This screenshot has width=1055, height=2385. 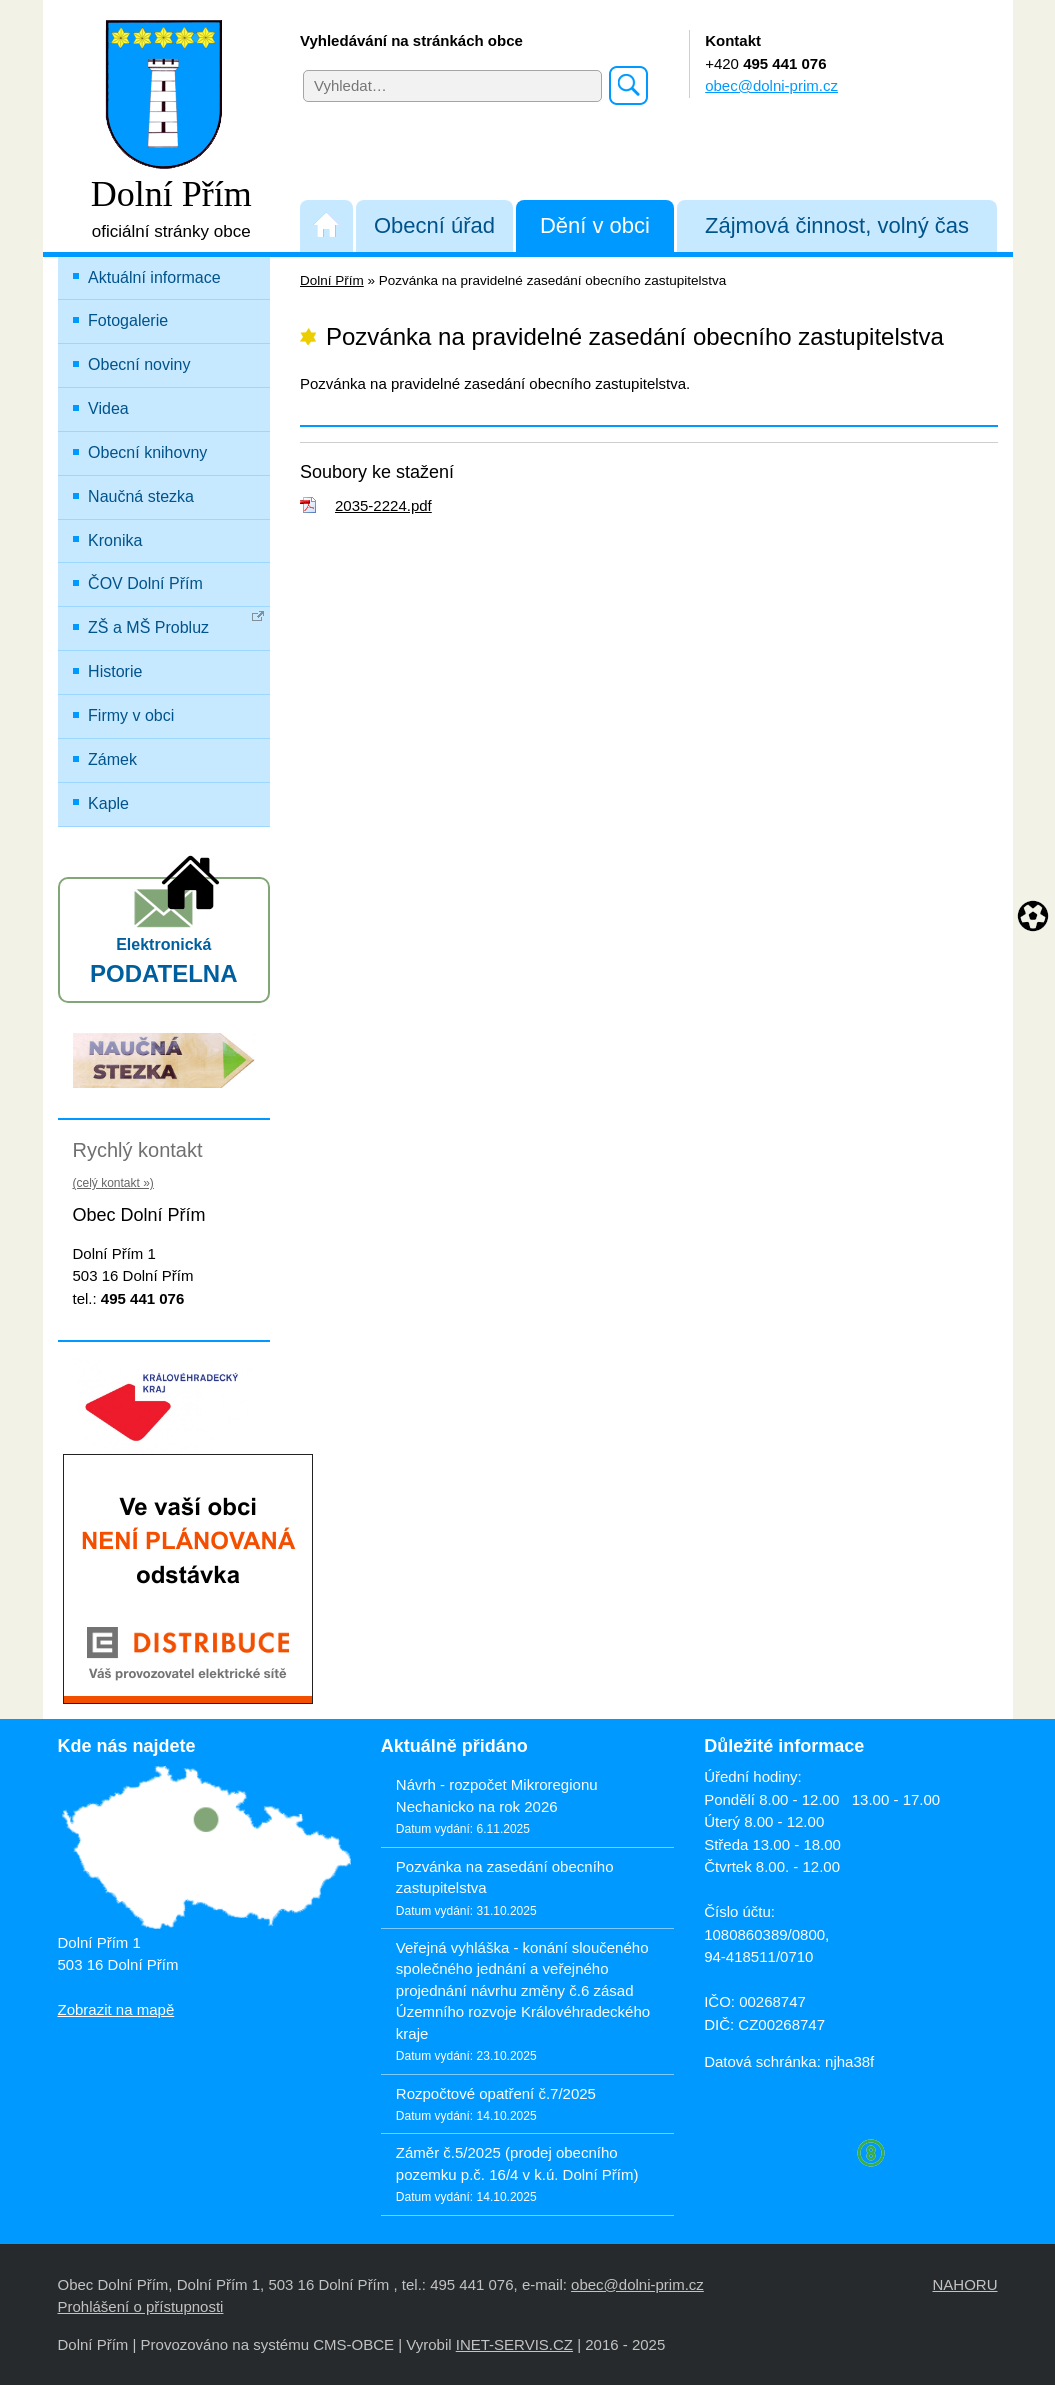 I want to click on access sports or football-related content, so click(x=1033, y=916).